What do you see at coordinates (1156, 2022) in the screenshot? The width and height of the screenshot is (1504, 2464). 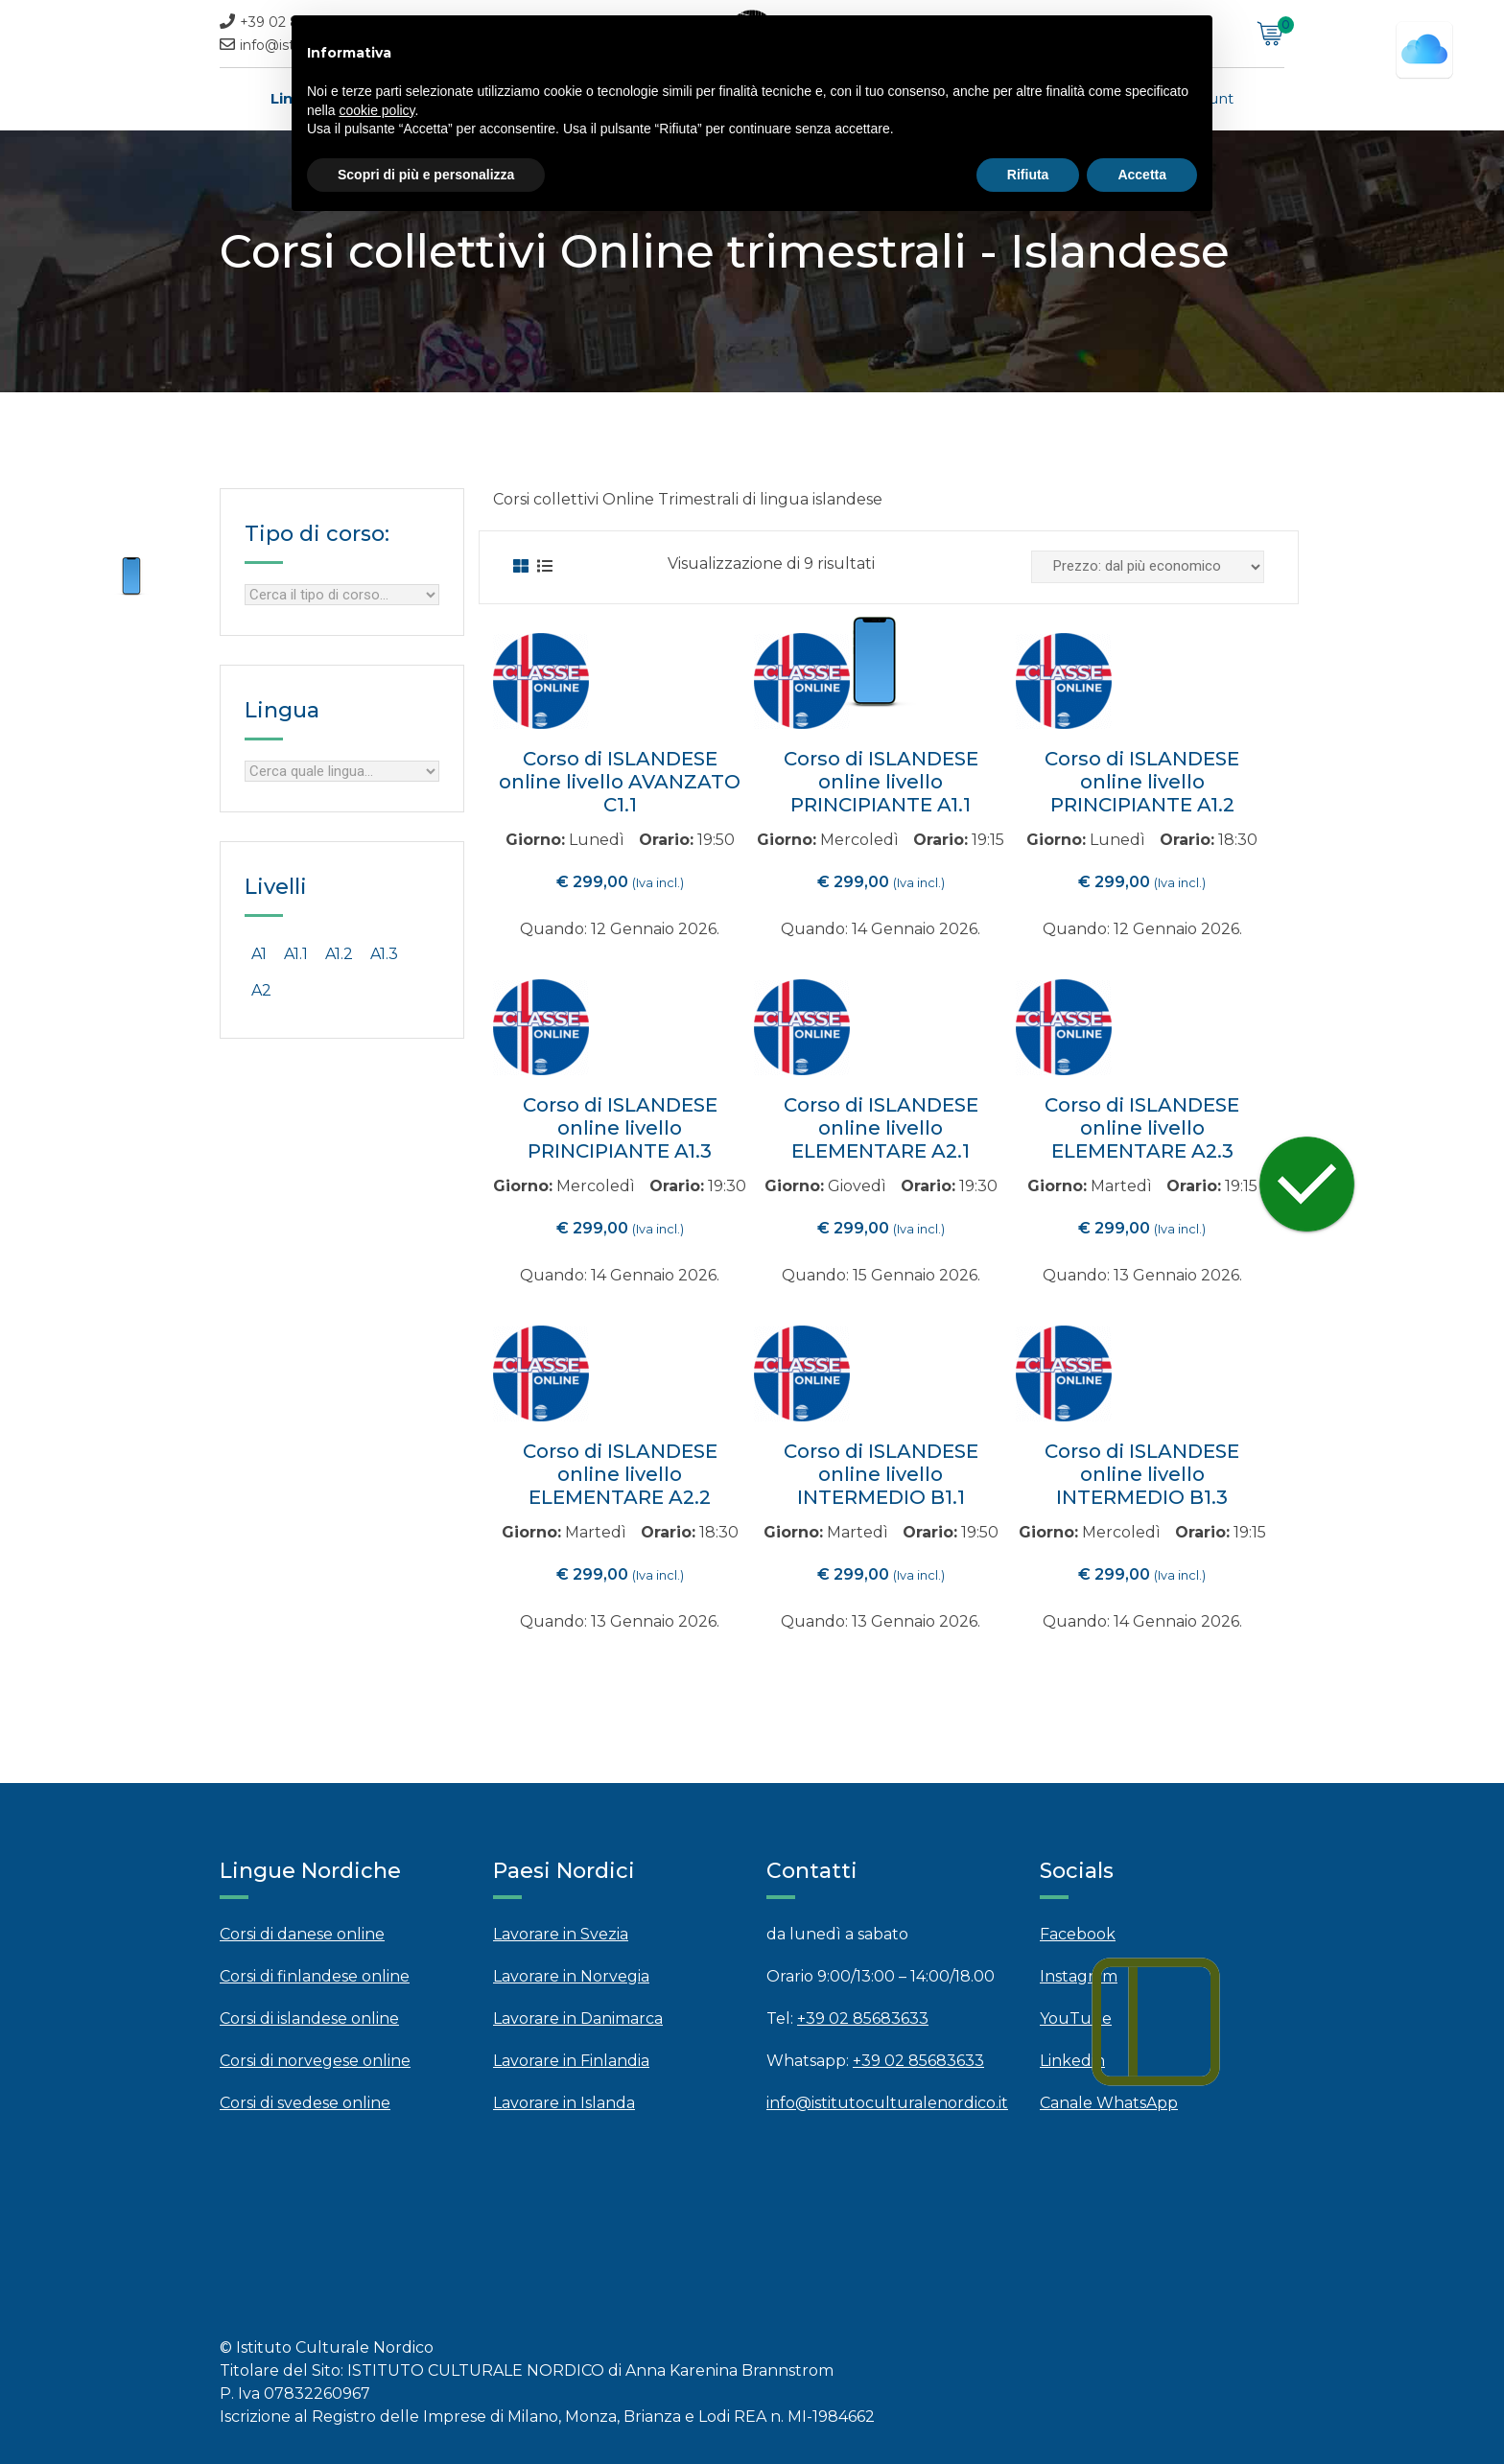 I see `toggle sidebar panel visibility` at bounding box center [1156, 2022].